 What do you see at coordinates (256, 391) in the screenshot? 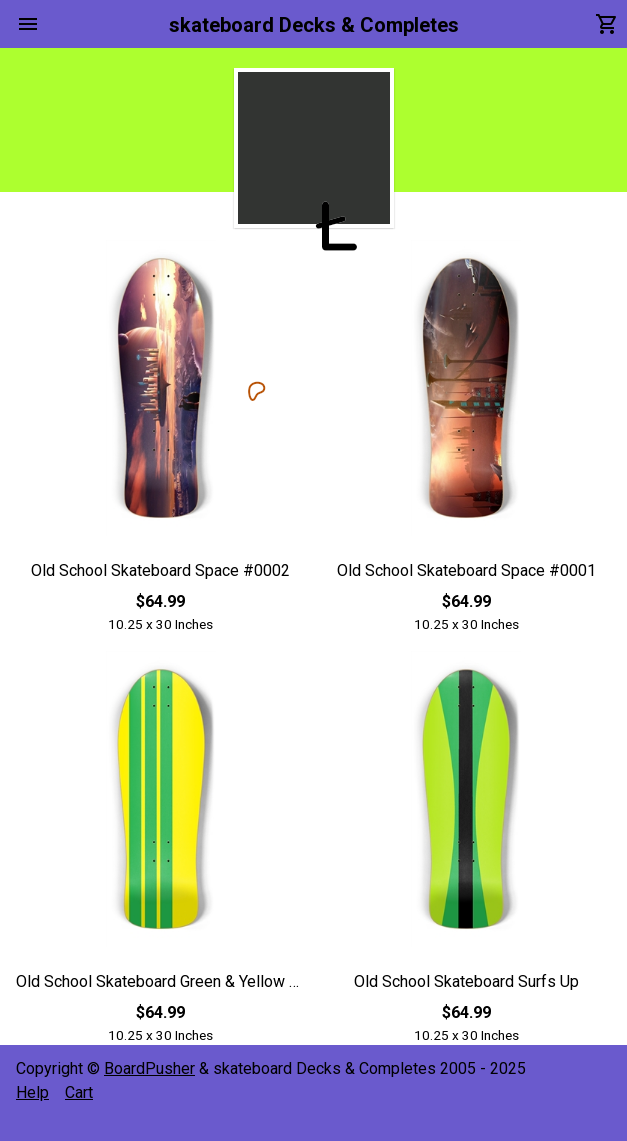
I see `visit creator's patreon page` at bounding box center [256, 391].